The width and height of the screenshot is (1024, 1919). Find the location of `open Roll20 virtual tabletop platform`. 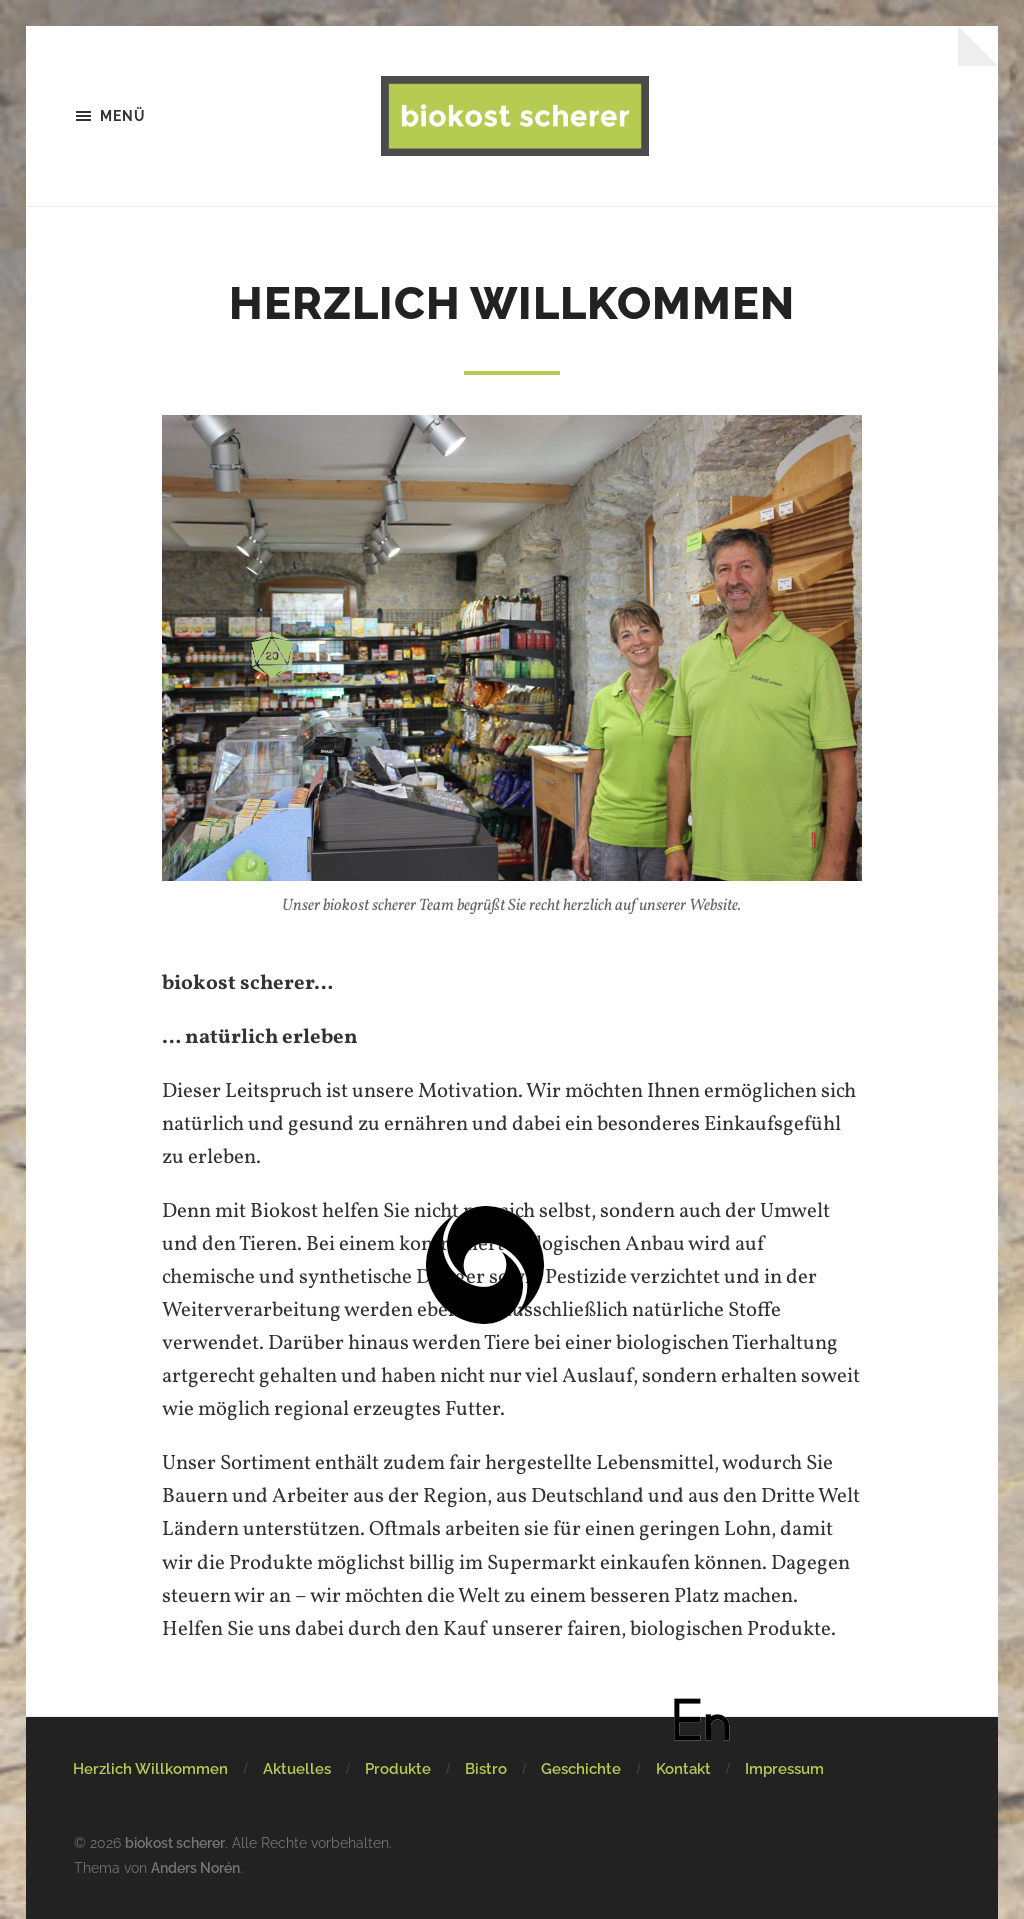

open Roll20 virtual tabletop platform is located at coordinates (272, 655).